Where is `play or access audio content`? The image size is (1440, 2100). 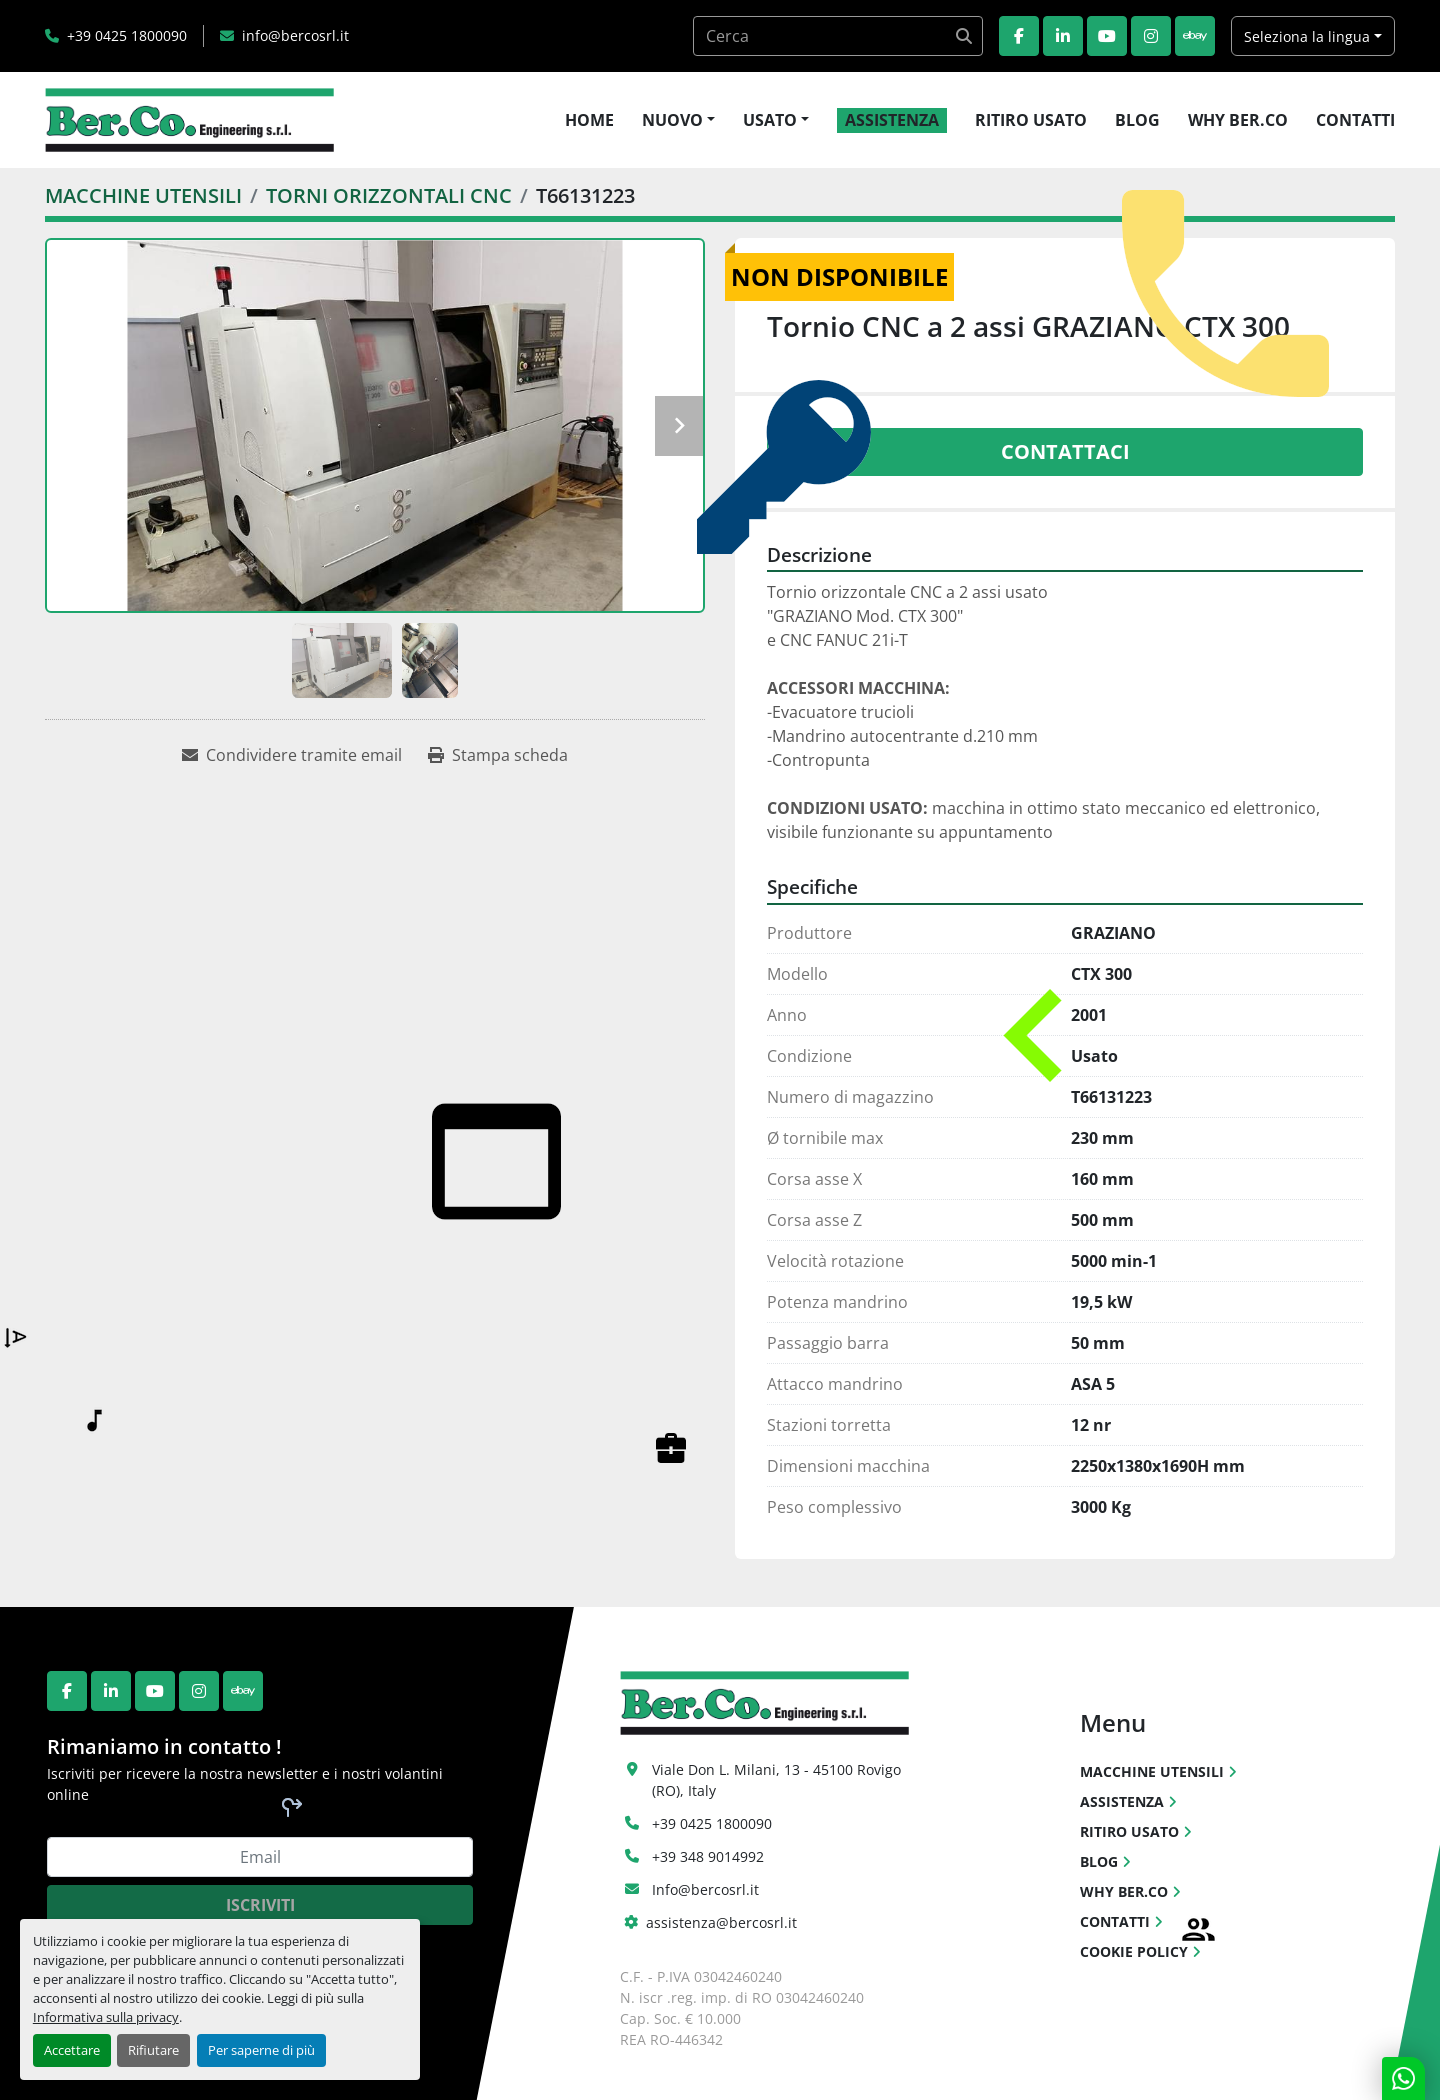 play or access audio content is located at coordinates (94, 1420).